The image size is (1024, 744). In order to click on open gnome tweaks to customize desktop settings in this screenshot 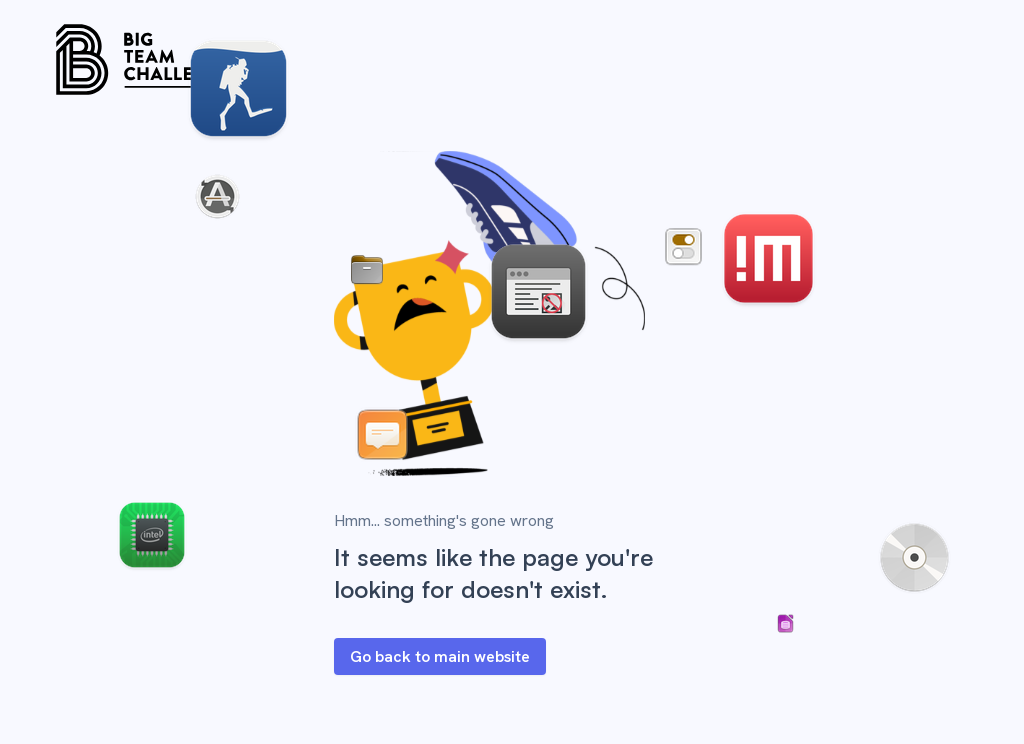, I will do `click(683, 246)`.